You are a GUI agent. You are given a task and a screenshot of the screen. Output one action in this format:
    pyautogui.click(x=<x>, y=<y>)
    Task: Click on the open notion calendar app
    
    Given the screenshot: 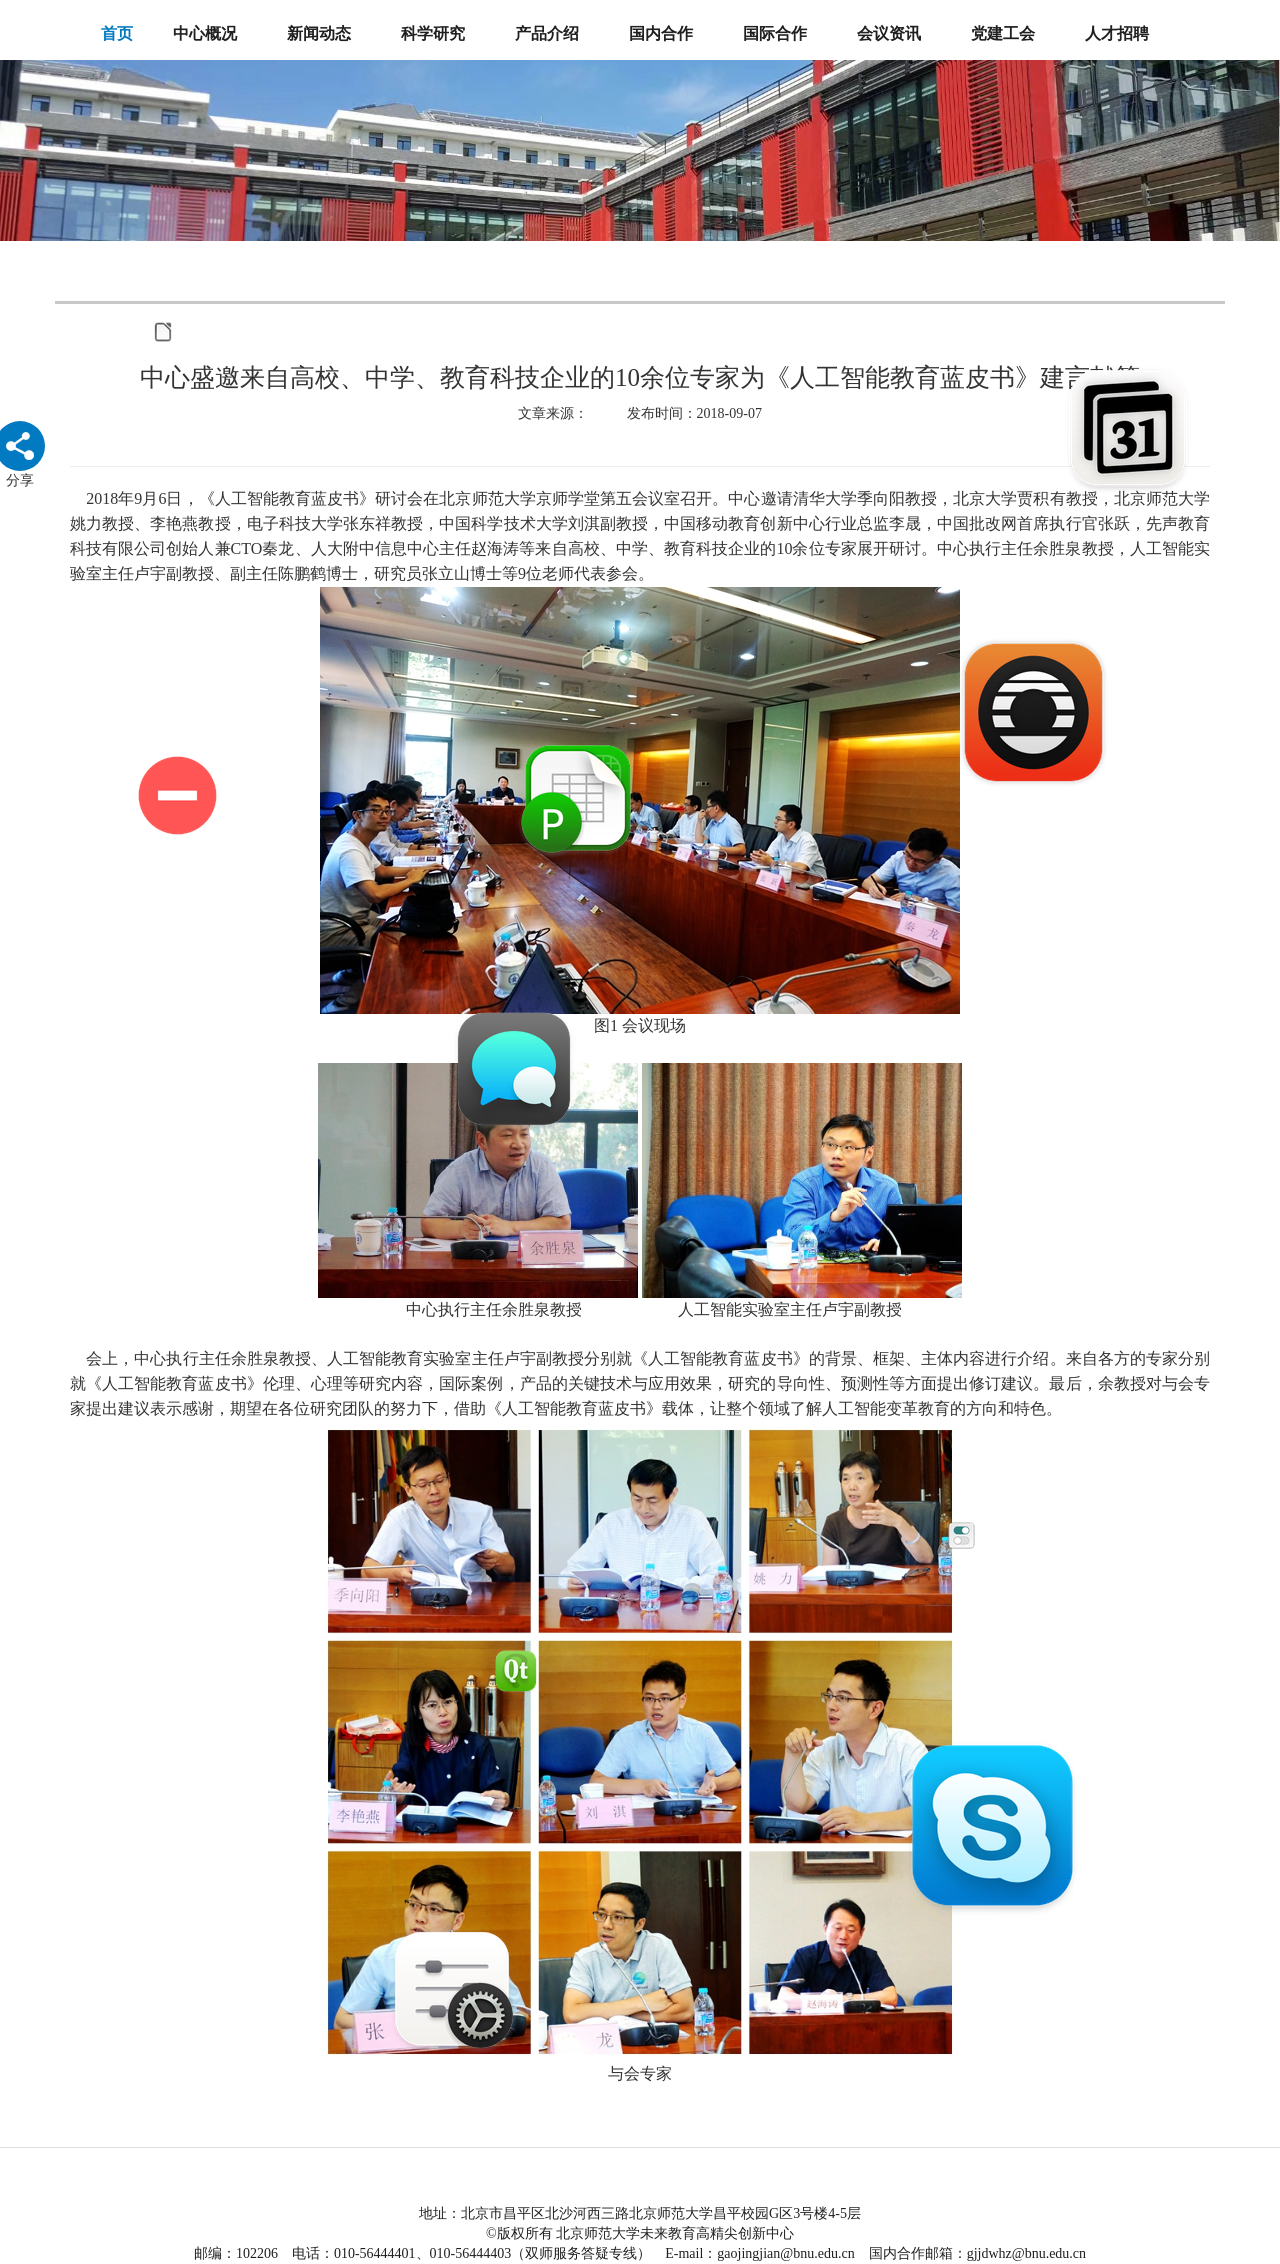 What is the action you would take?
    pyautogui.click(x=1128, y=428)
    